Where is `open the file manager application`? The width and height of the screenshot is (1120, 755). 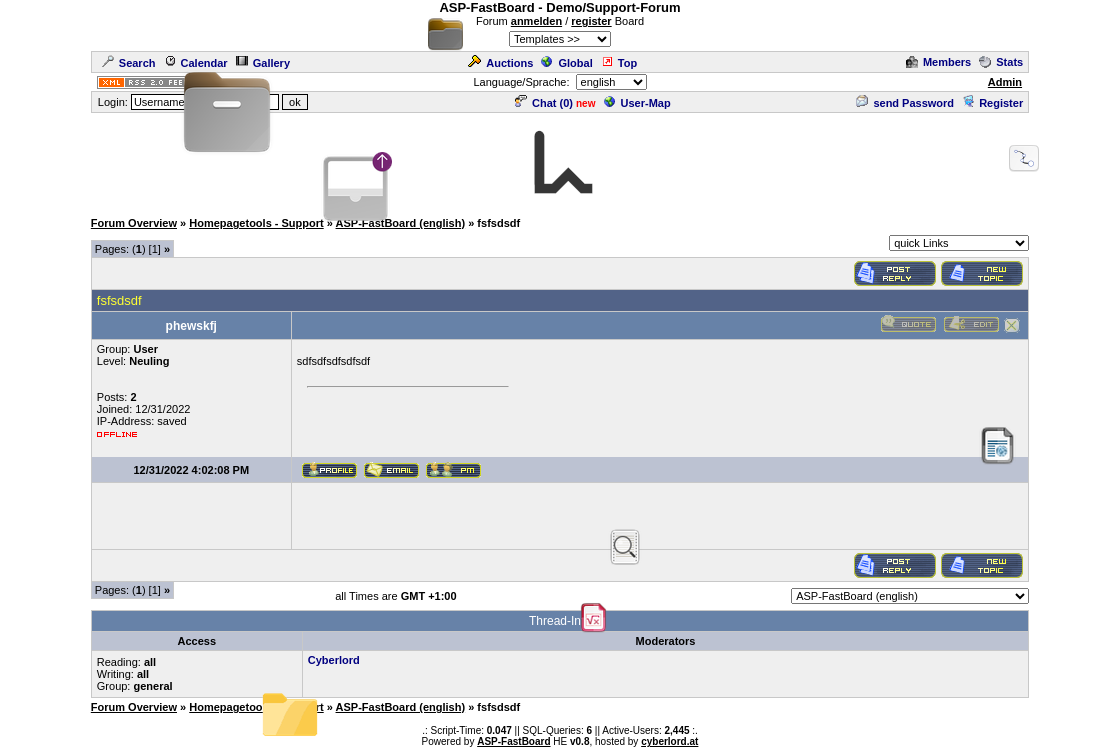 open the file manager application is located at coordinates (227, 112).